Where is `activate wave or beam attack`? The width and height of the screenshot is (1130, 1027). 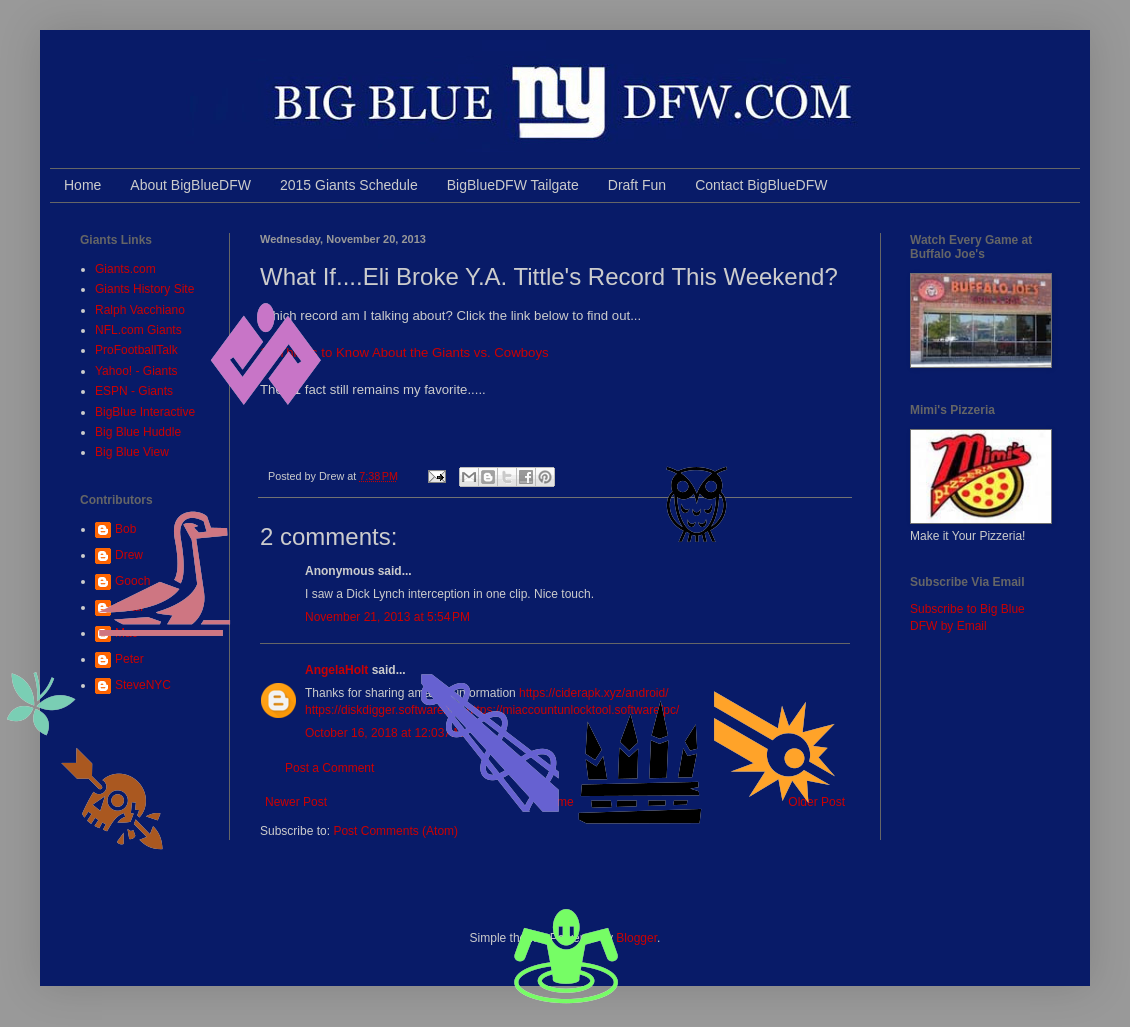 activate wave or beam attack is located at coordinates (490, 743).